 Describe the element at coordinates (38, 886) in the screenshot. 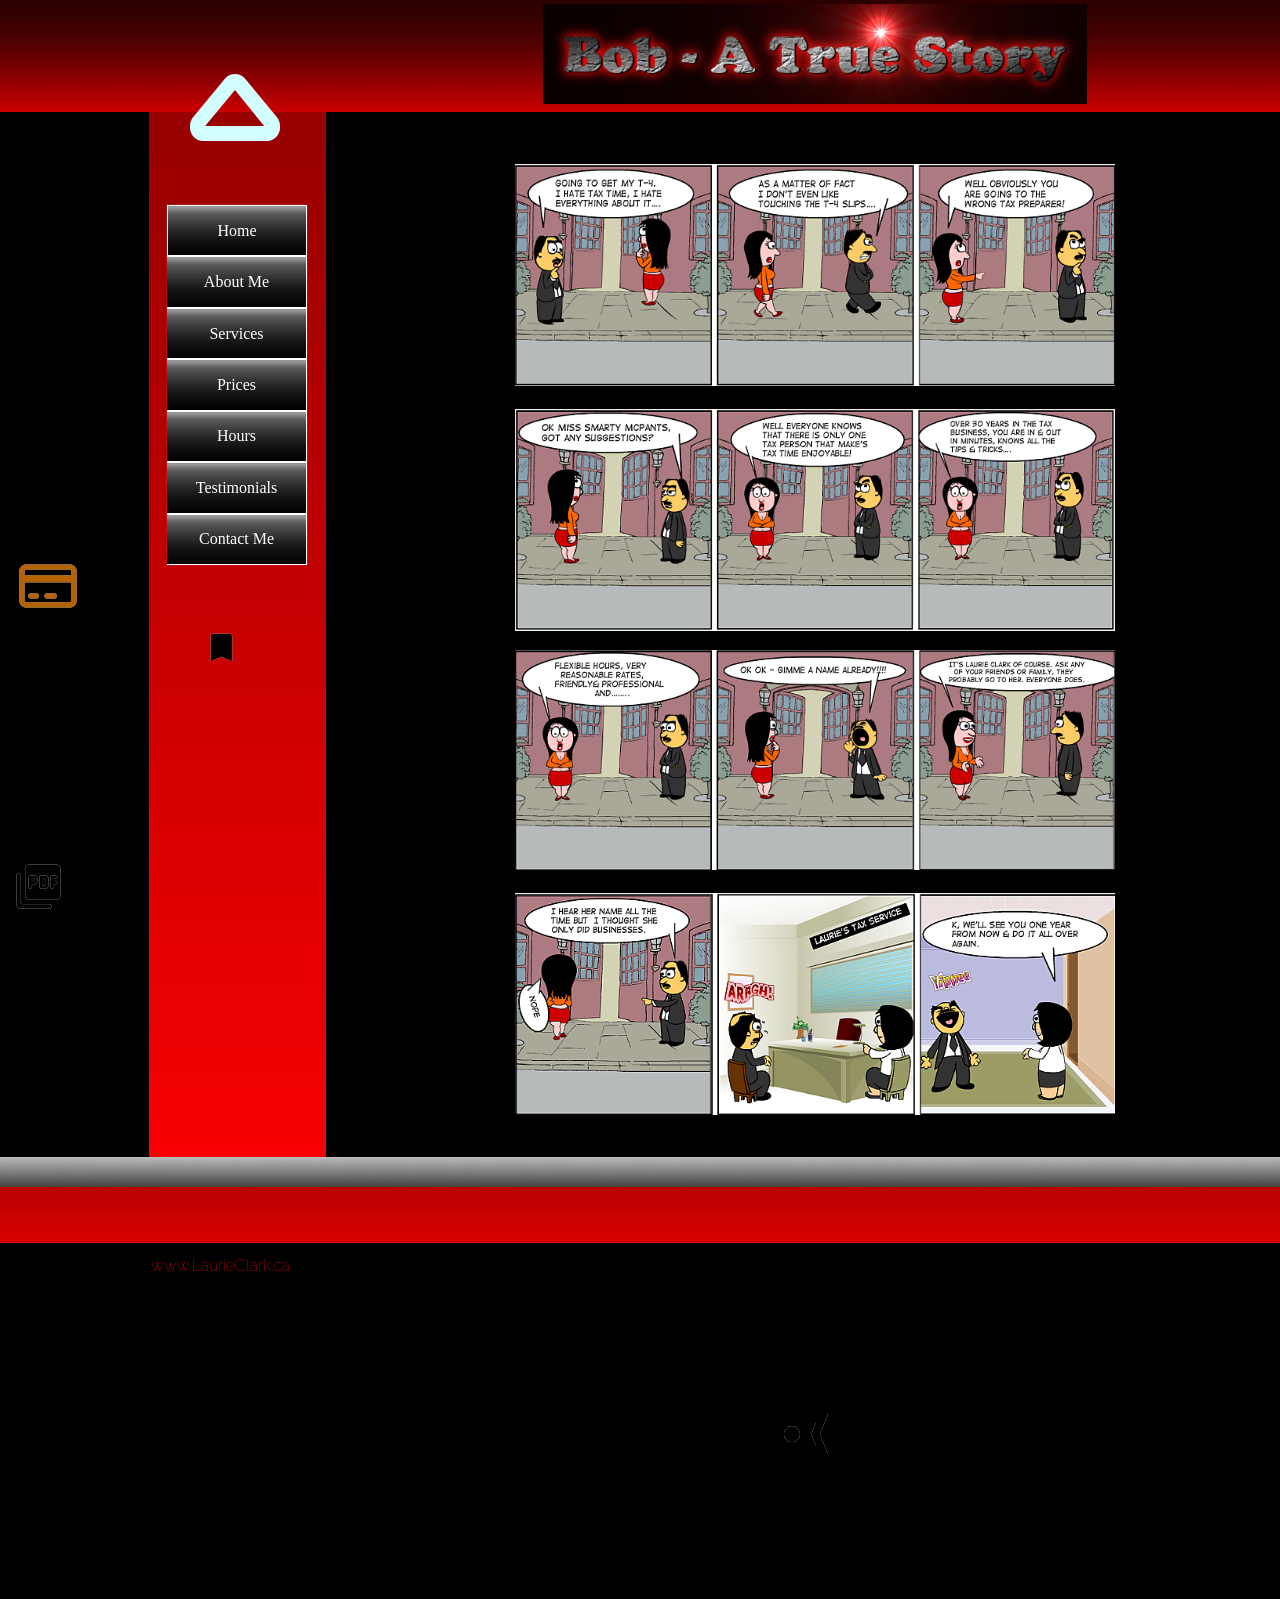

I see `save or export as PDF` at that location.